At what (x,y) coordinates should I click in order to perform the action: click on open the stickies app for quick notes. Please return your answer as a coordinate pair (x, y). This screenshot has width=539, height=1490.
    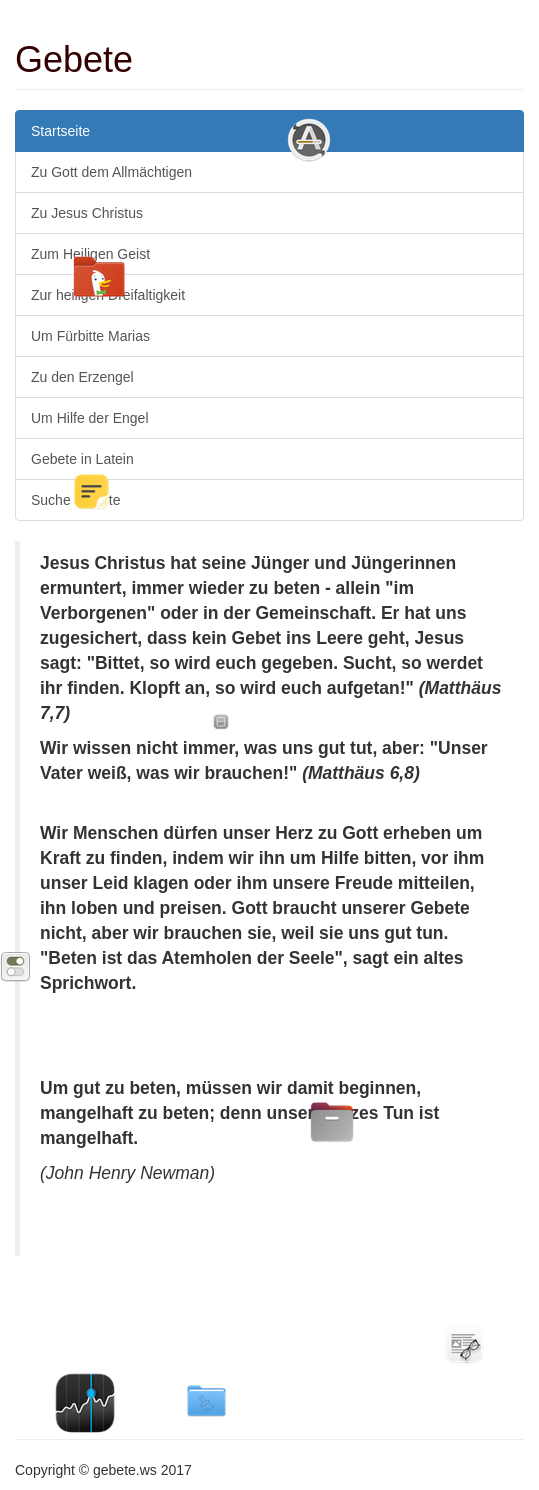
    Looking at the image, I should click on (91, 491).